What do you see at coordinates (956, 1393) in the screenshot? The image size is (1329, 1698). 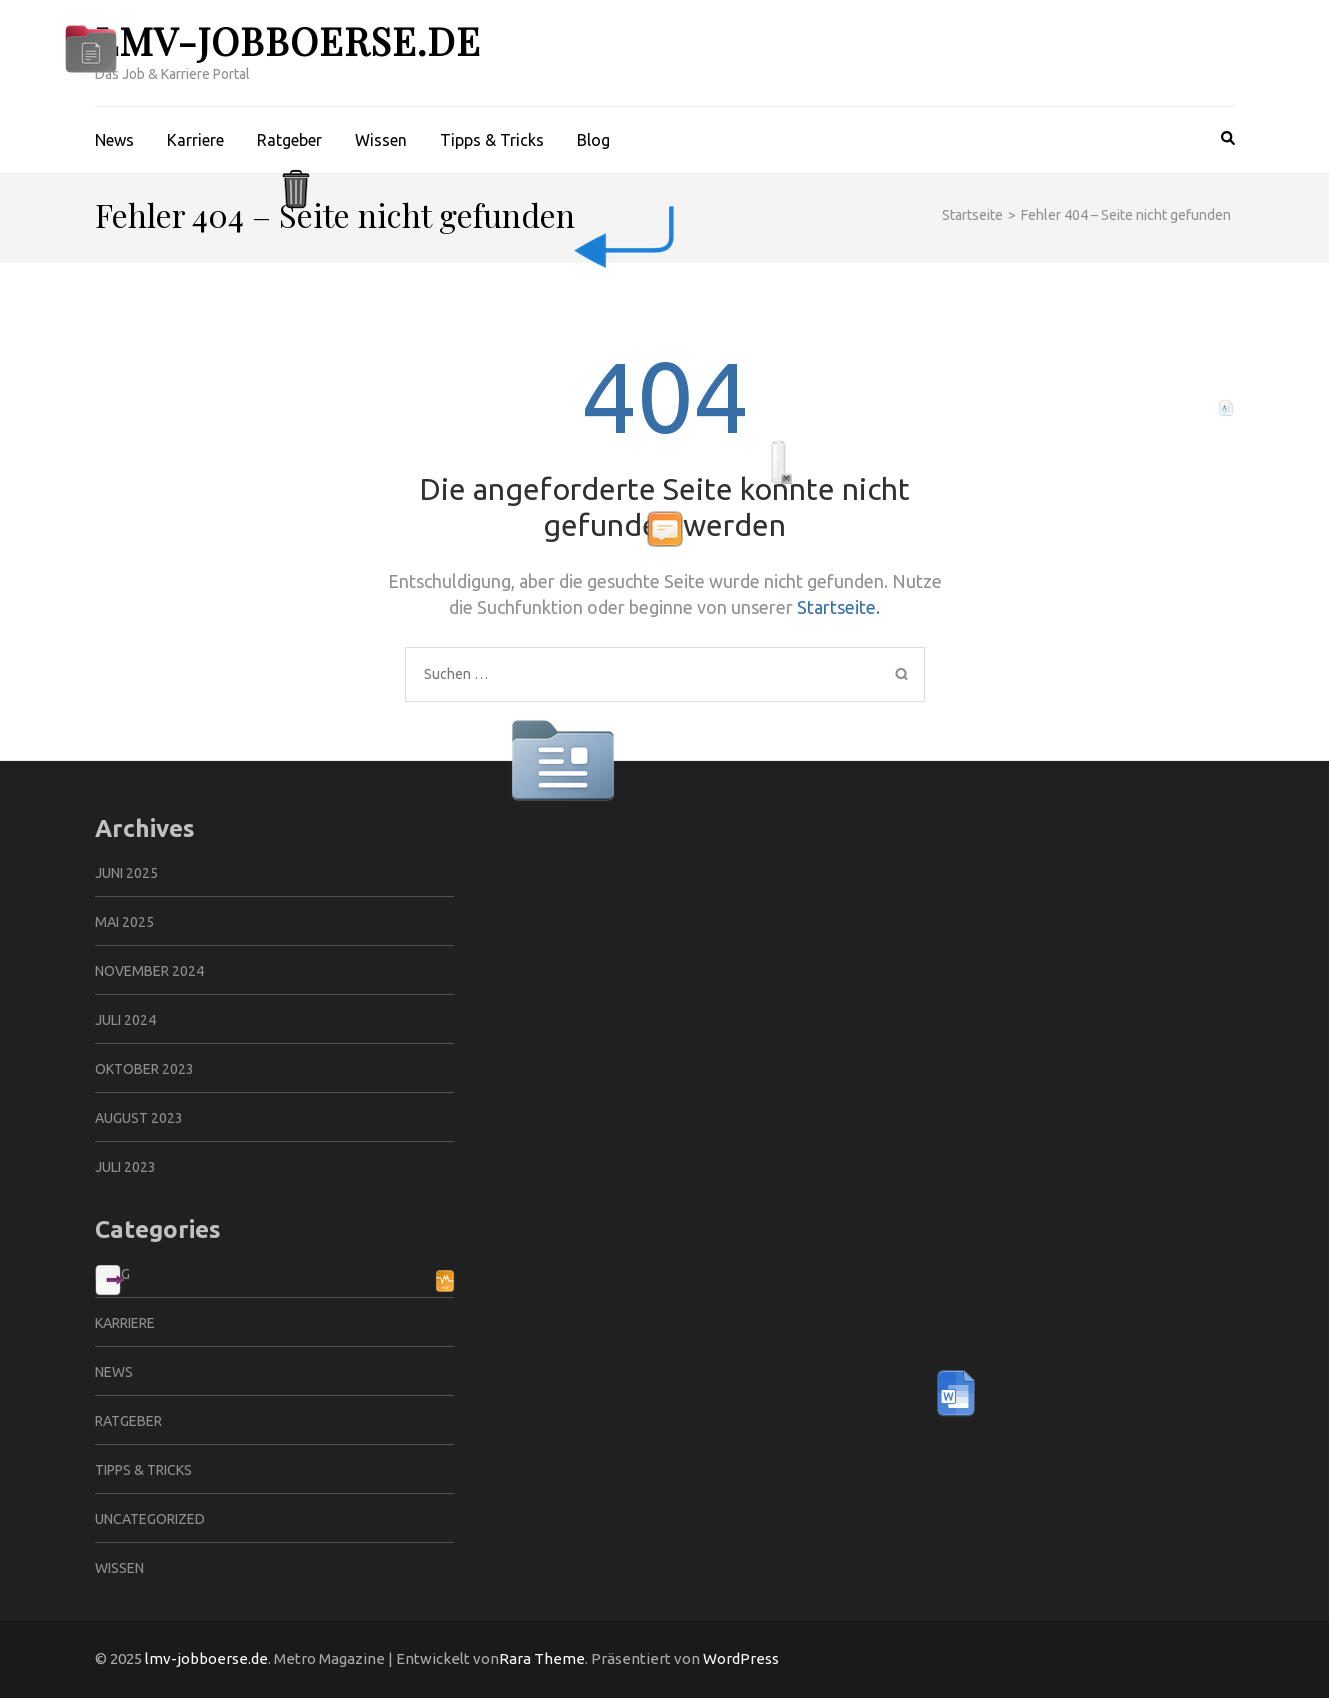 I see `a microsoft word document file` at bounding box center [956, 1393].